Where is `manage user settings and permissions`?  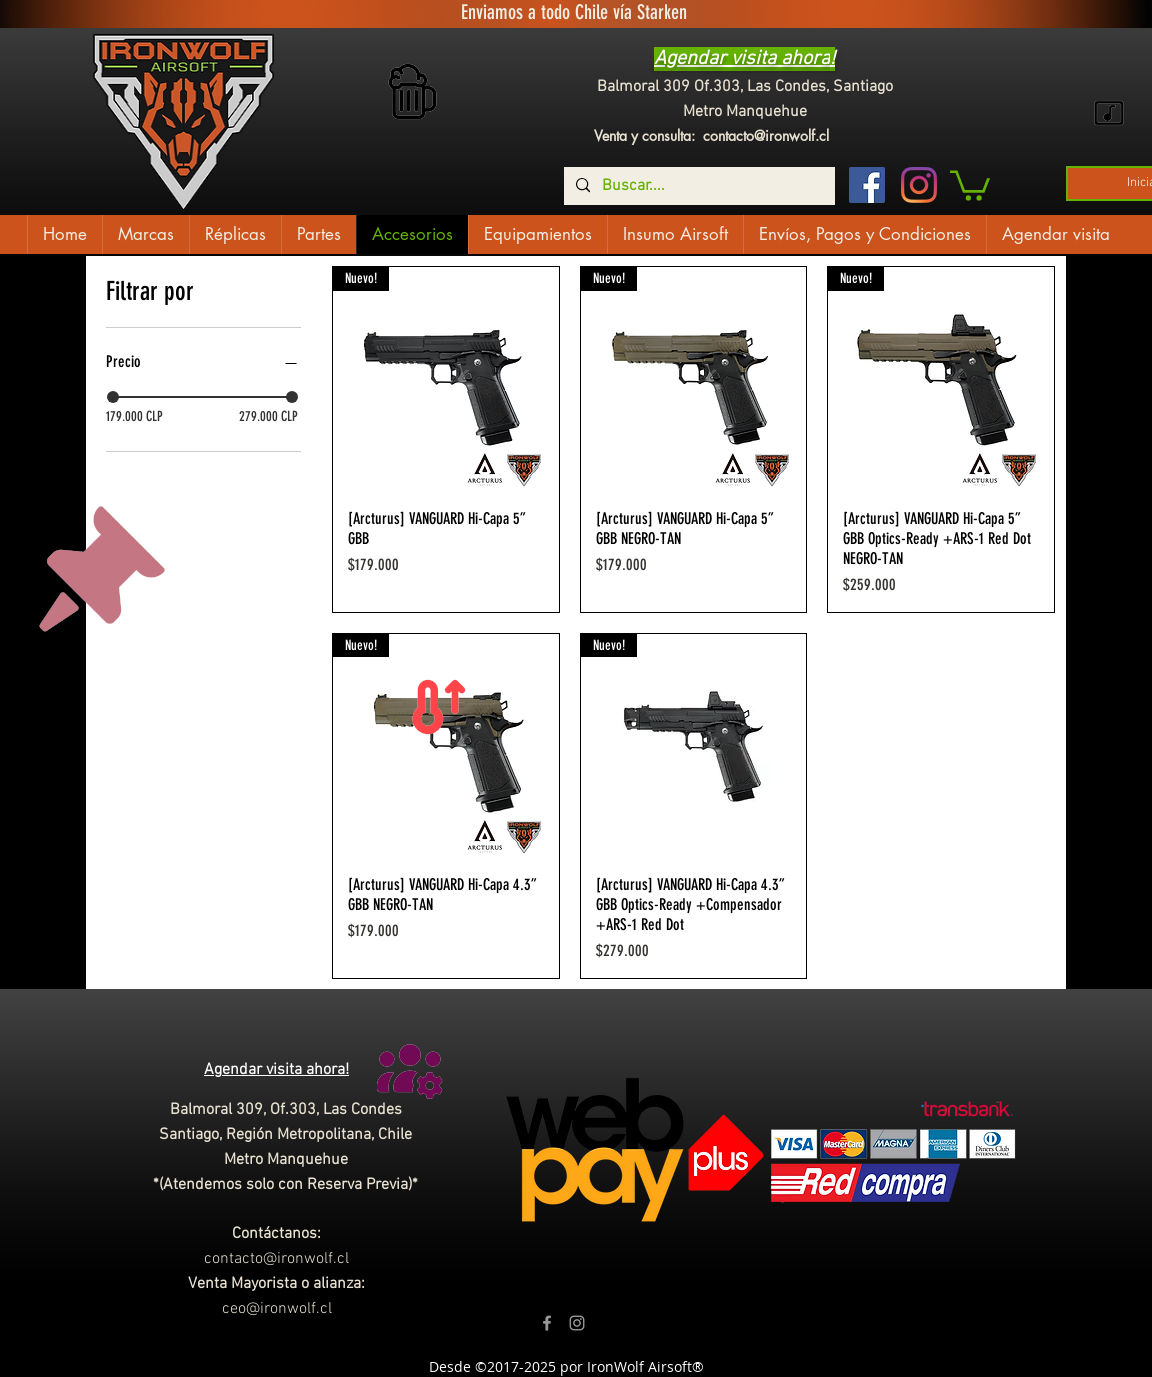
manage user settings and permissions is located at coordinates (410, 1069).